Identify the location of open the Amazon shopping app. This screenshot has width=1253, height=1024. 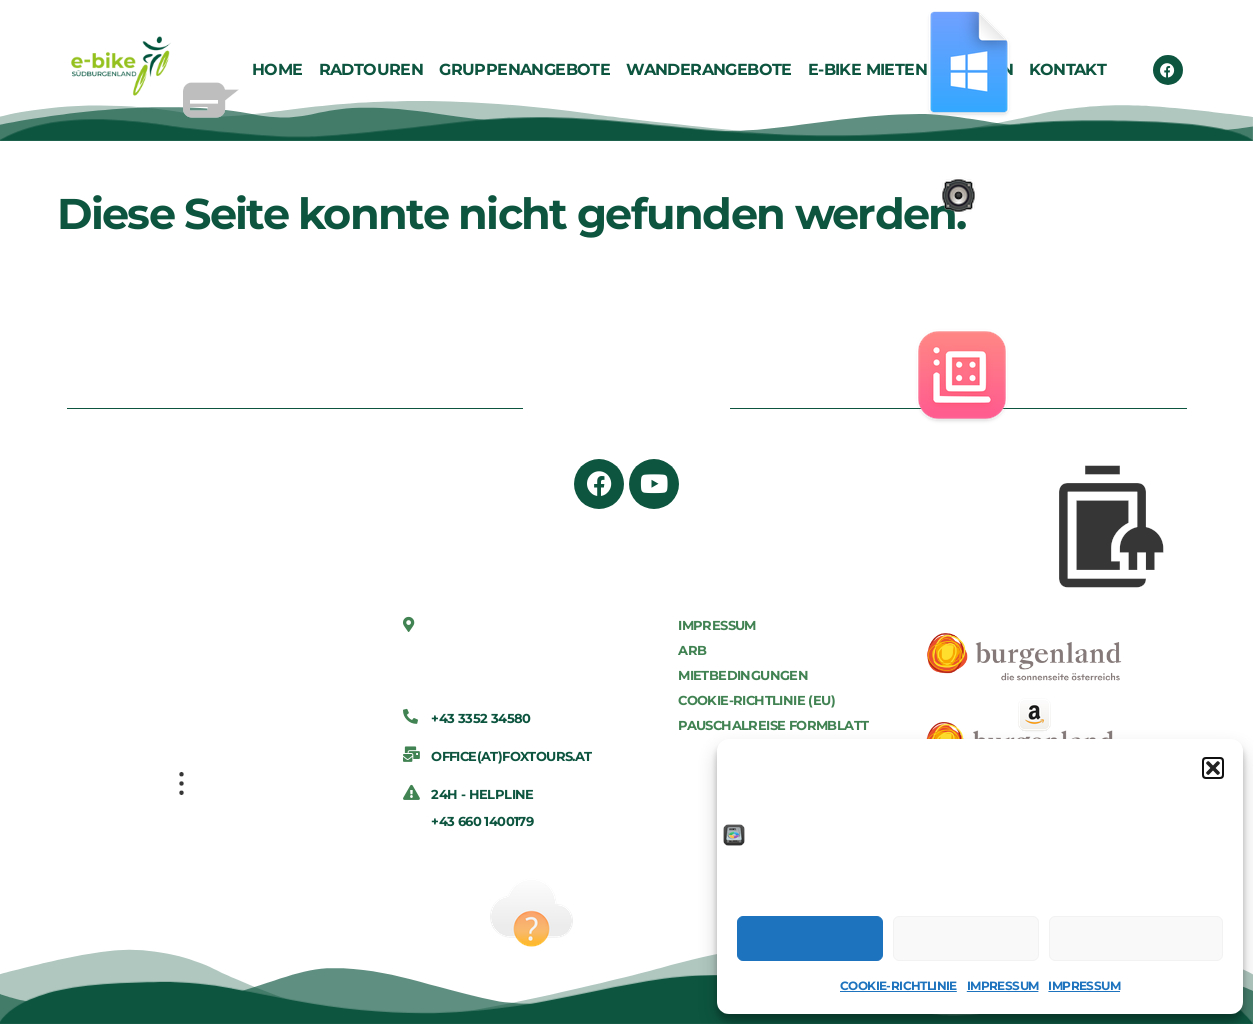
(1034, 714).